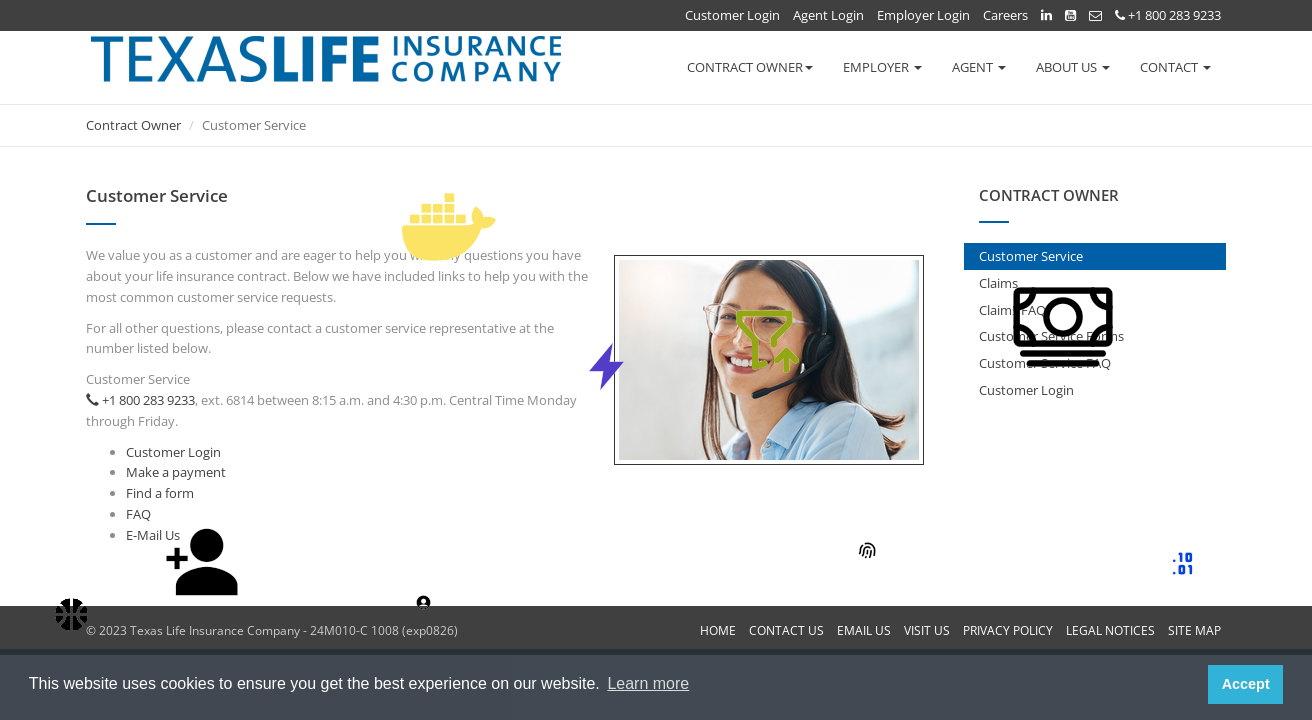 The width and height of the screenshot is (1312, 720). Describe the element at coordinates (202, 562) in the screenshot. I see `add a new contact or friend` at that location.